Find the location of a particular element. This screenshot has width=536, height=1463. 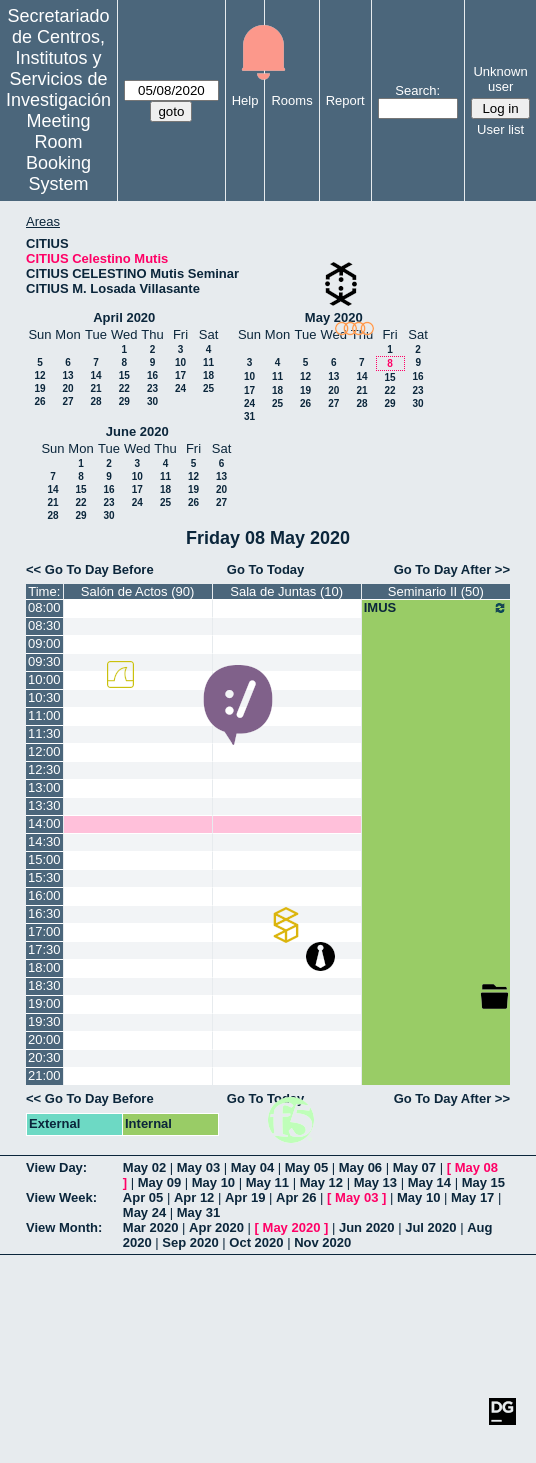

google cloud dataflow service logo is located at coordinates (341, 284).